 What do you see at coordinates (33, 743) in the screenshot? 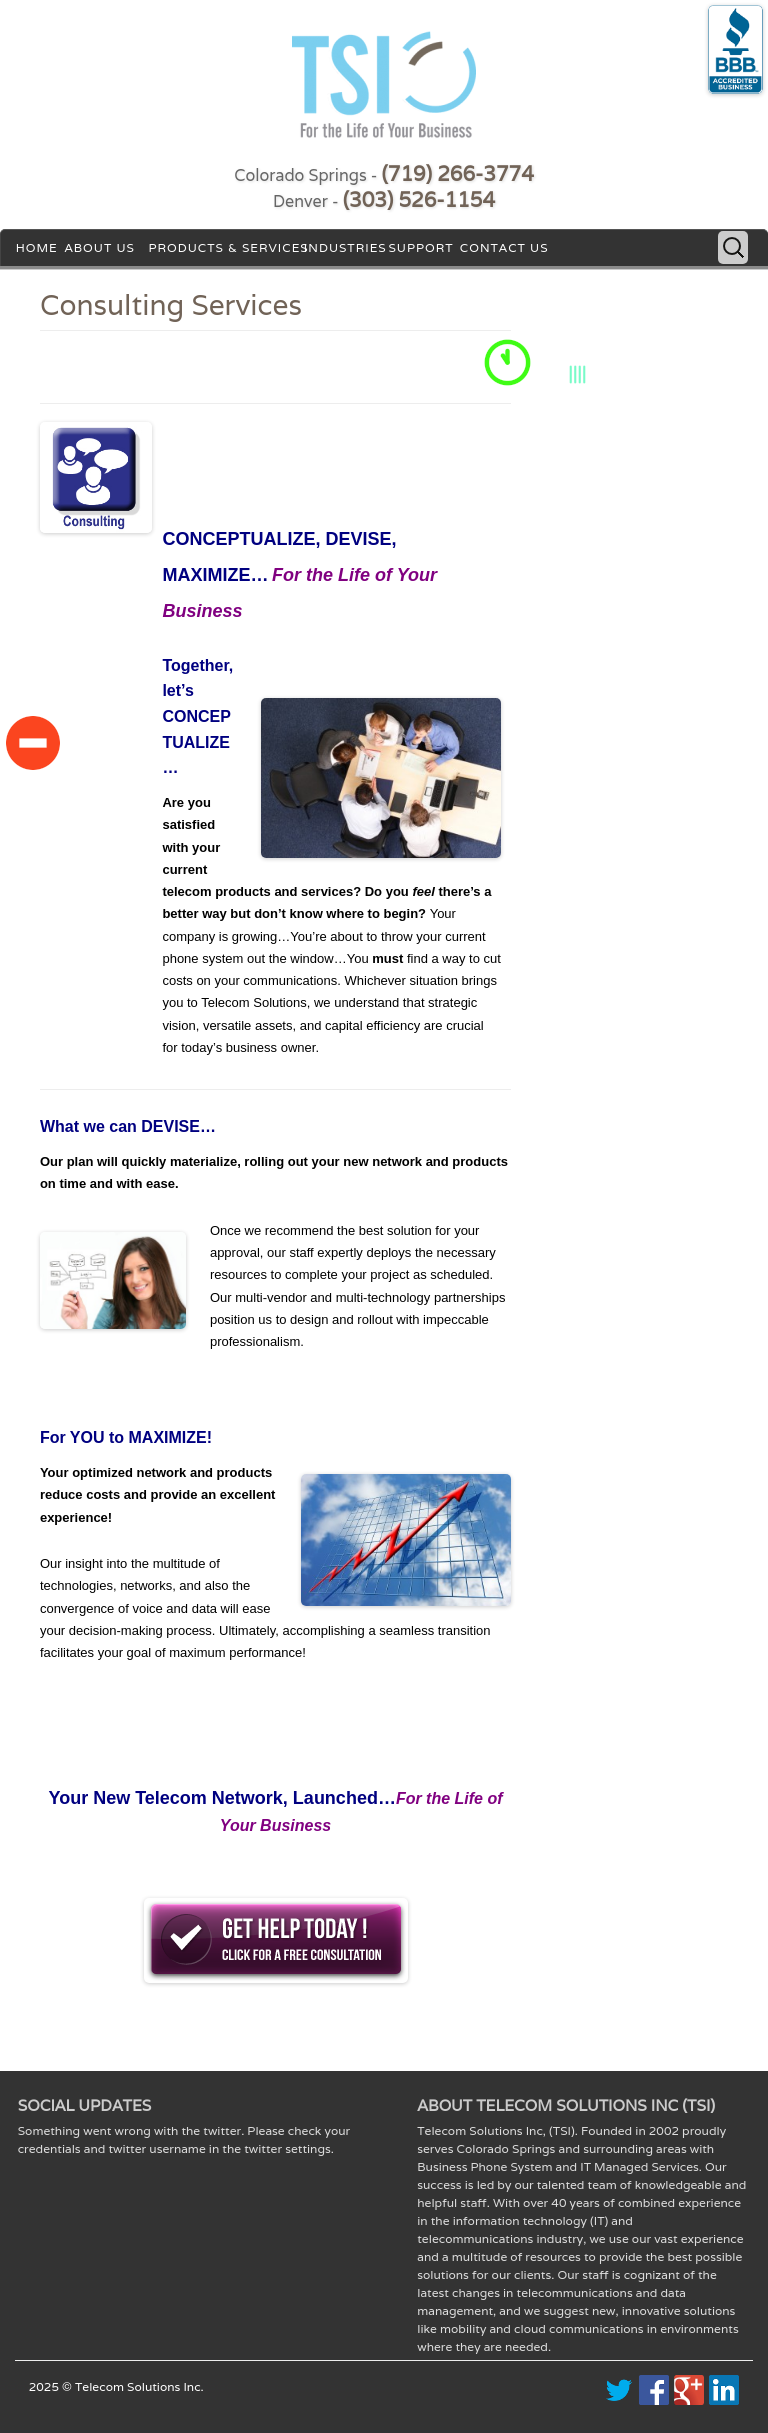
I see `access denied or blocked action` at bounding box center [33, 743].